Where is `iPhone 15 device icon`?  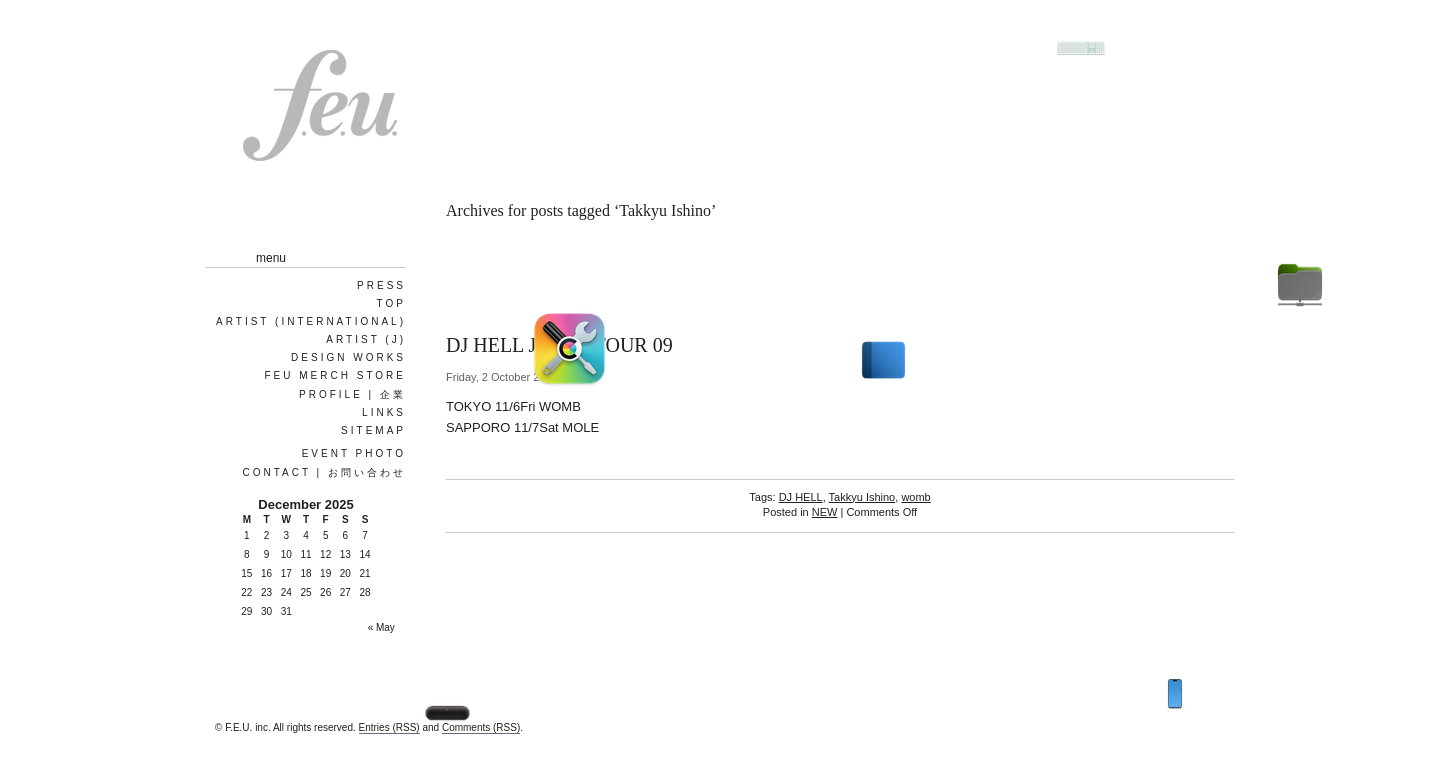 iPhone 15 device icon is located at coordinates (1175, 694).